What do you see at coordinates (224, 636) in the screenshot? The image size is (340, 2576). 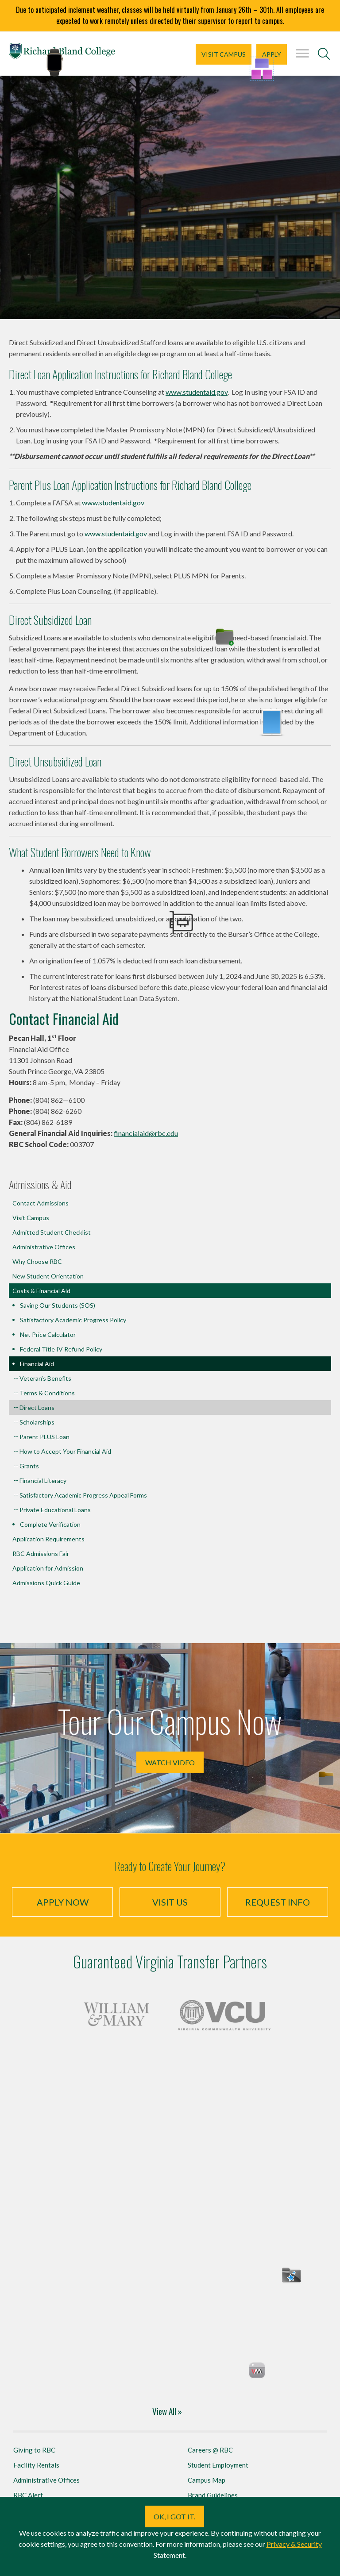 I see `create a new folder` at bounding box center [224, 636].